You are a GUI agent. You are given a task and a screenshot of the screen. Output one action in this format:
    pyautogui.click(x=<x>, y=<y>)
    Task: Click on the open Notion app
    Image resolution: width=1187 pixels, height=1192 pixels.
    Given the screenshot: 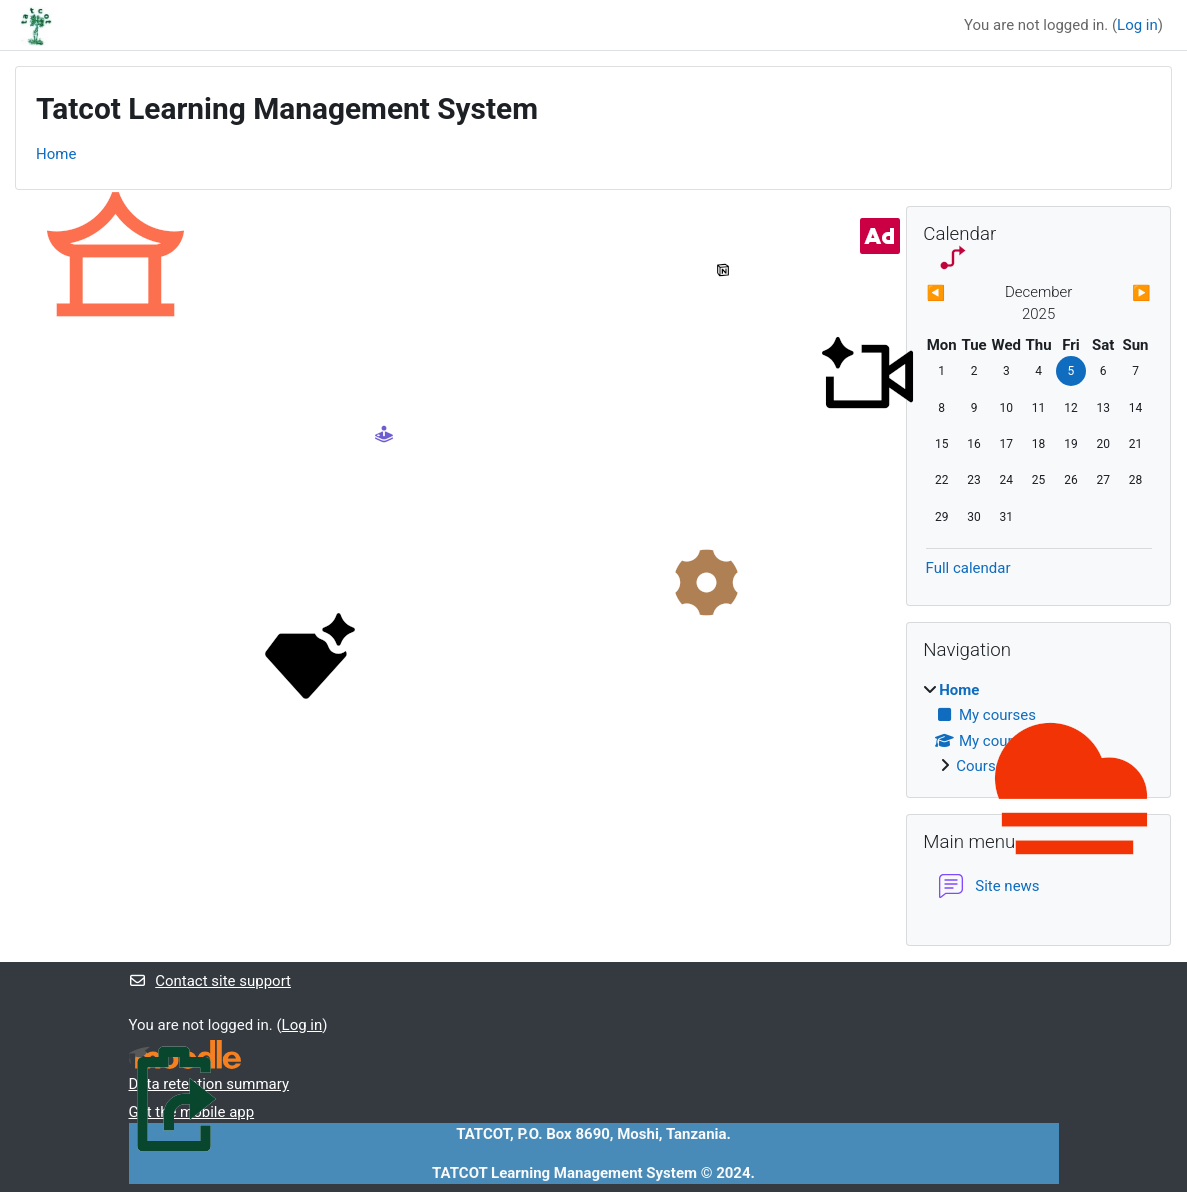 What is the action you would take?
    pyautogui.click(x=723, y=270)
    